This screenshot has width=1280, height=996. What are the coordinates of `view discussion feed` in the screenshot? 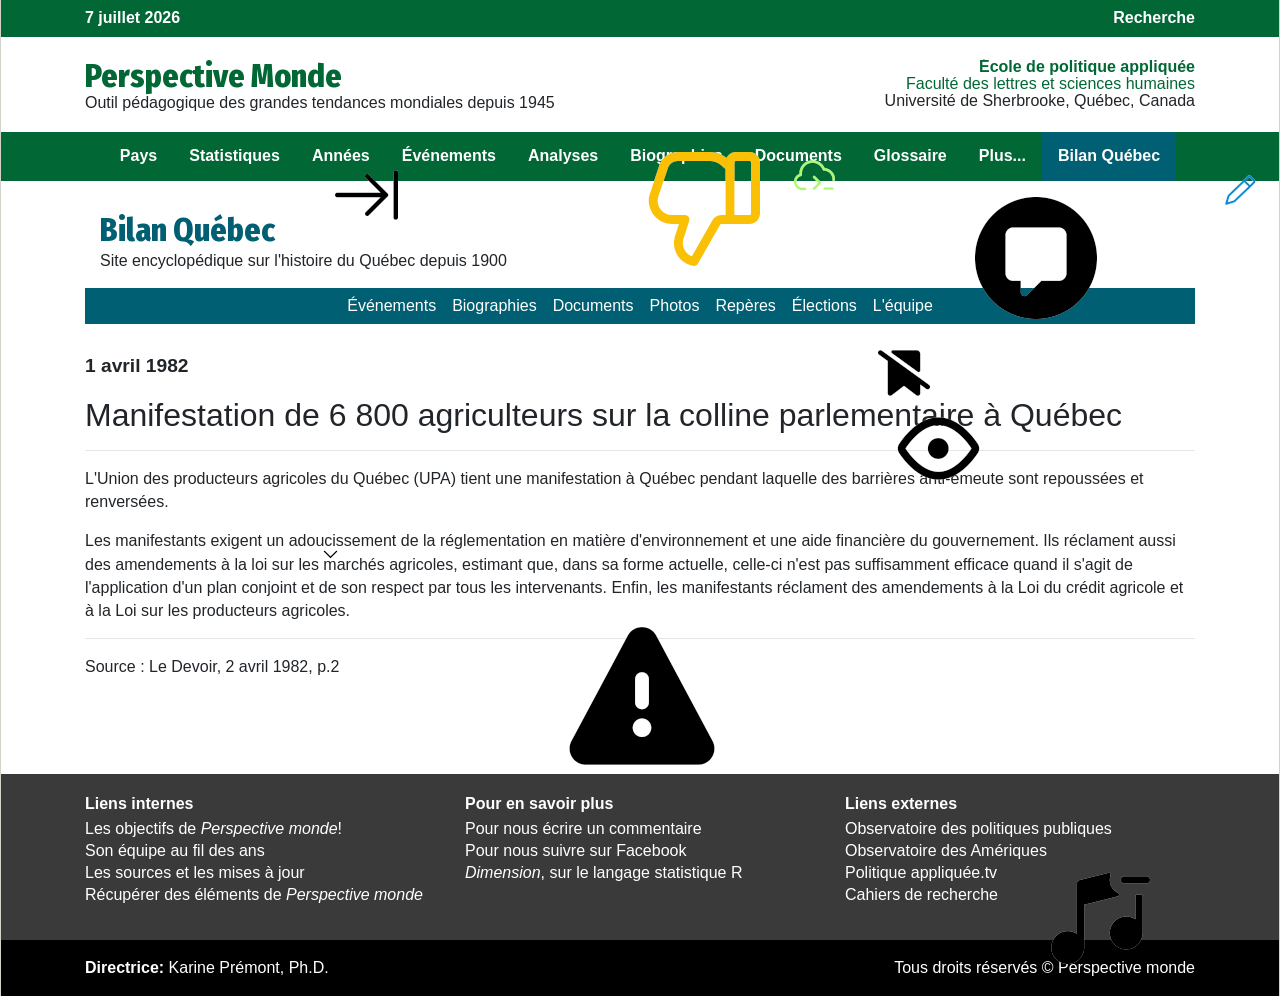 It's located at (1036, 258).